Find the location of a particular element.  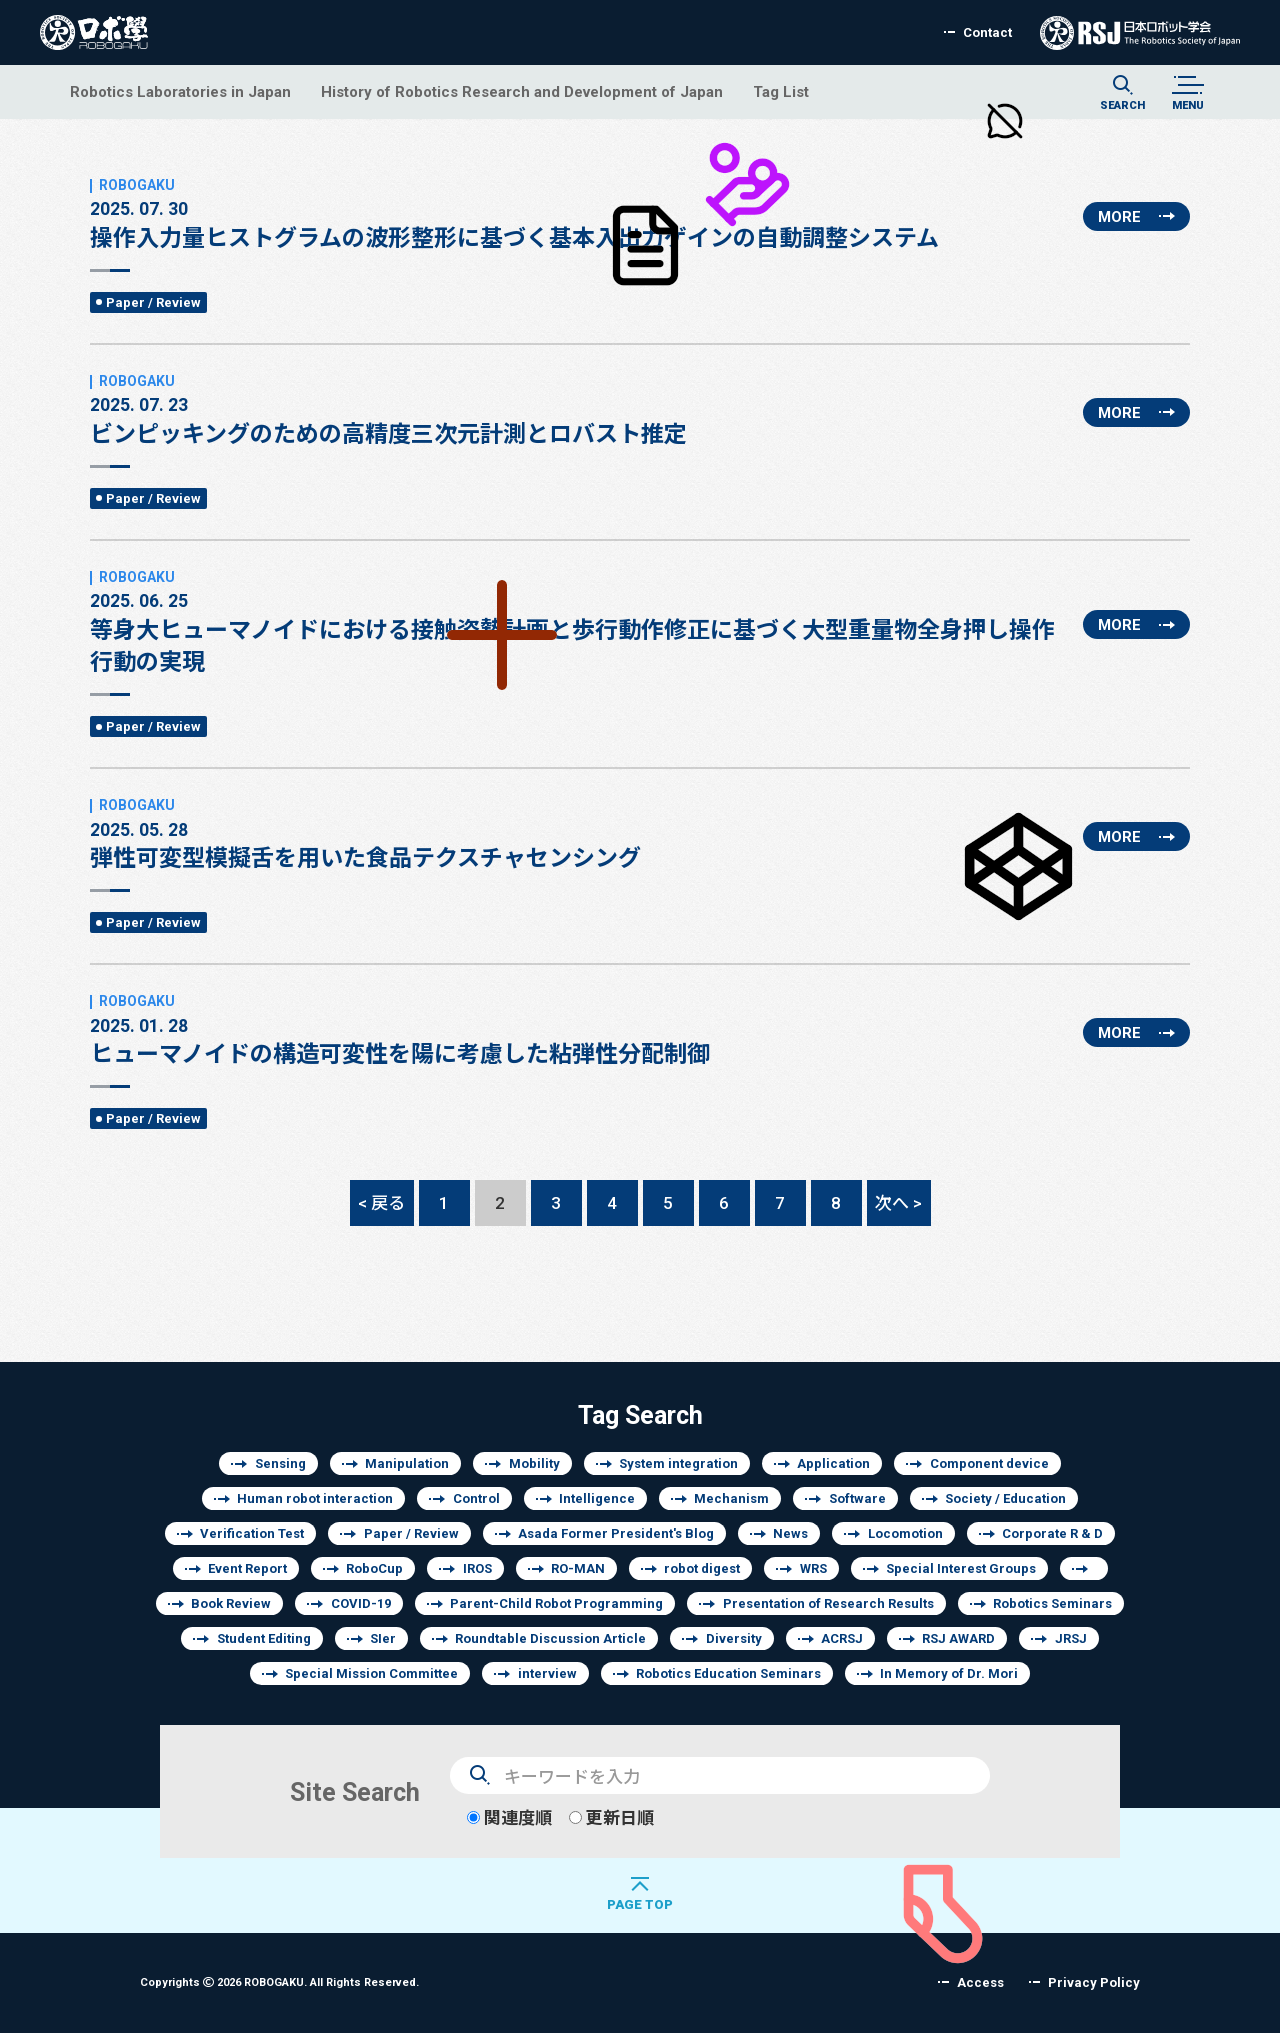

open CodePen profile or project is located at coordinates (1018, 866).